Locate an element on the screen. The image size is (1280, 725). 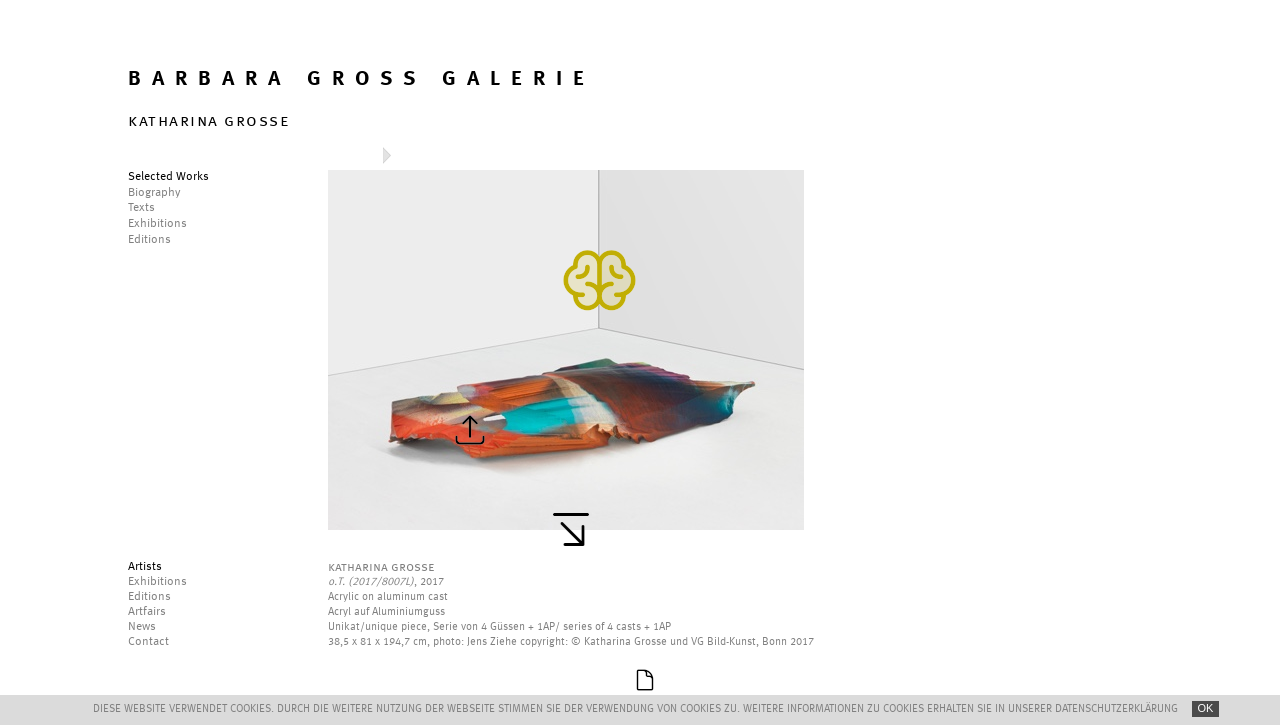
move item to bottom-right corner is located at coordinates (571, 531).